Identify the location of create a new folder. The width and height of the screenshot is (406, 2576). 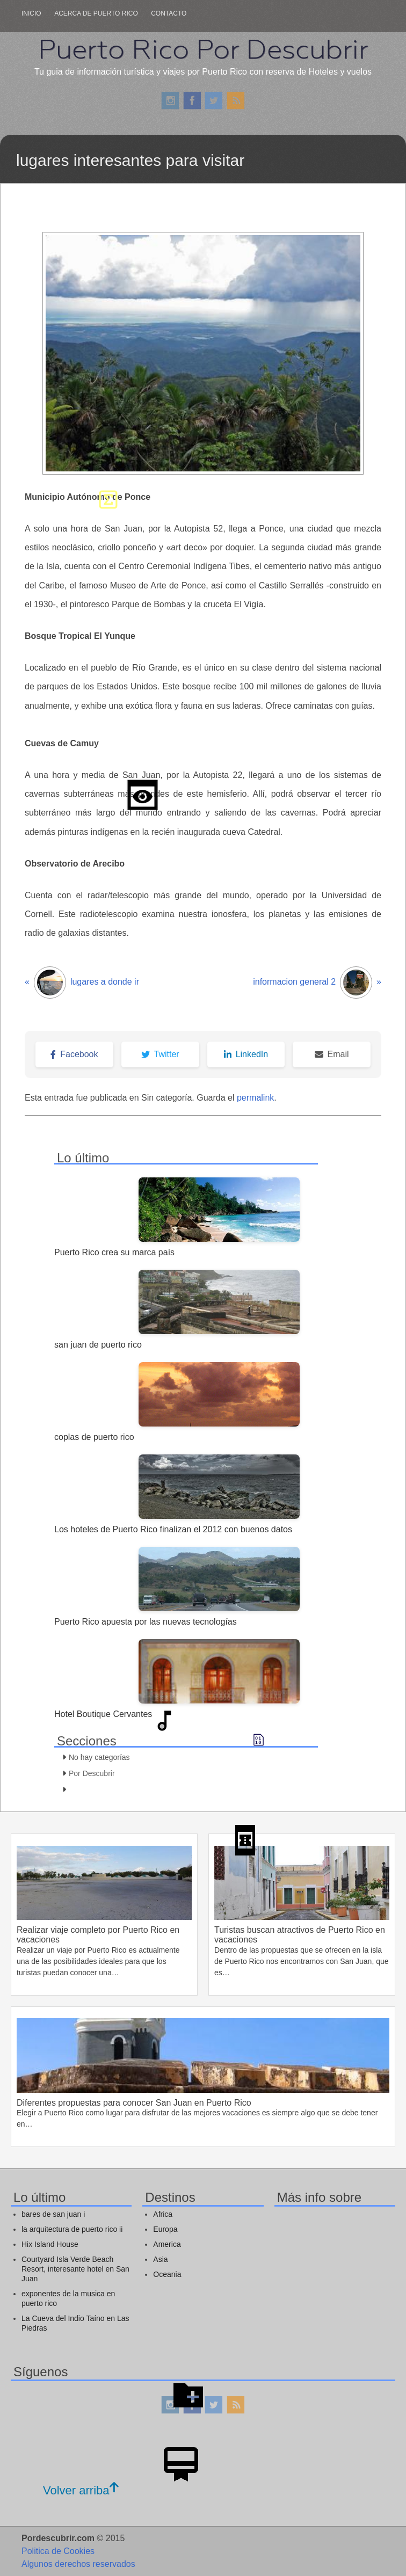
(188, 2395).